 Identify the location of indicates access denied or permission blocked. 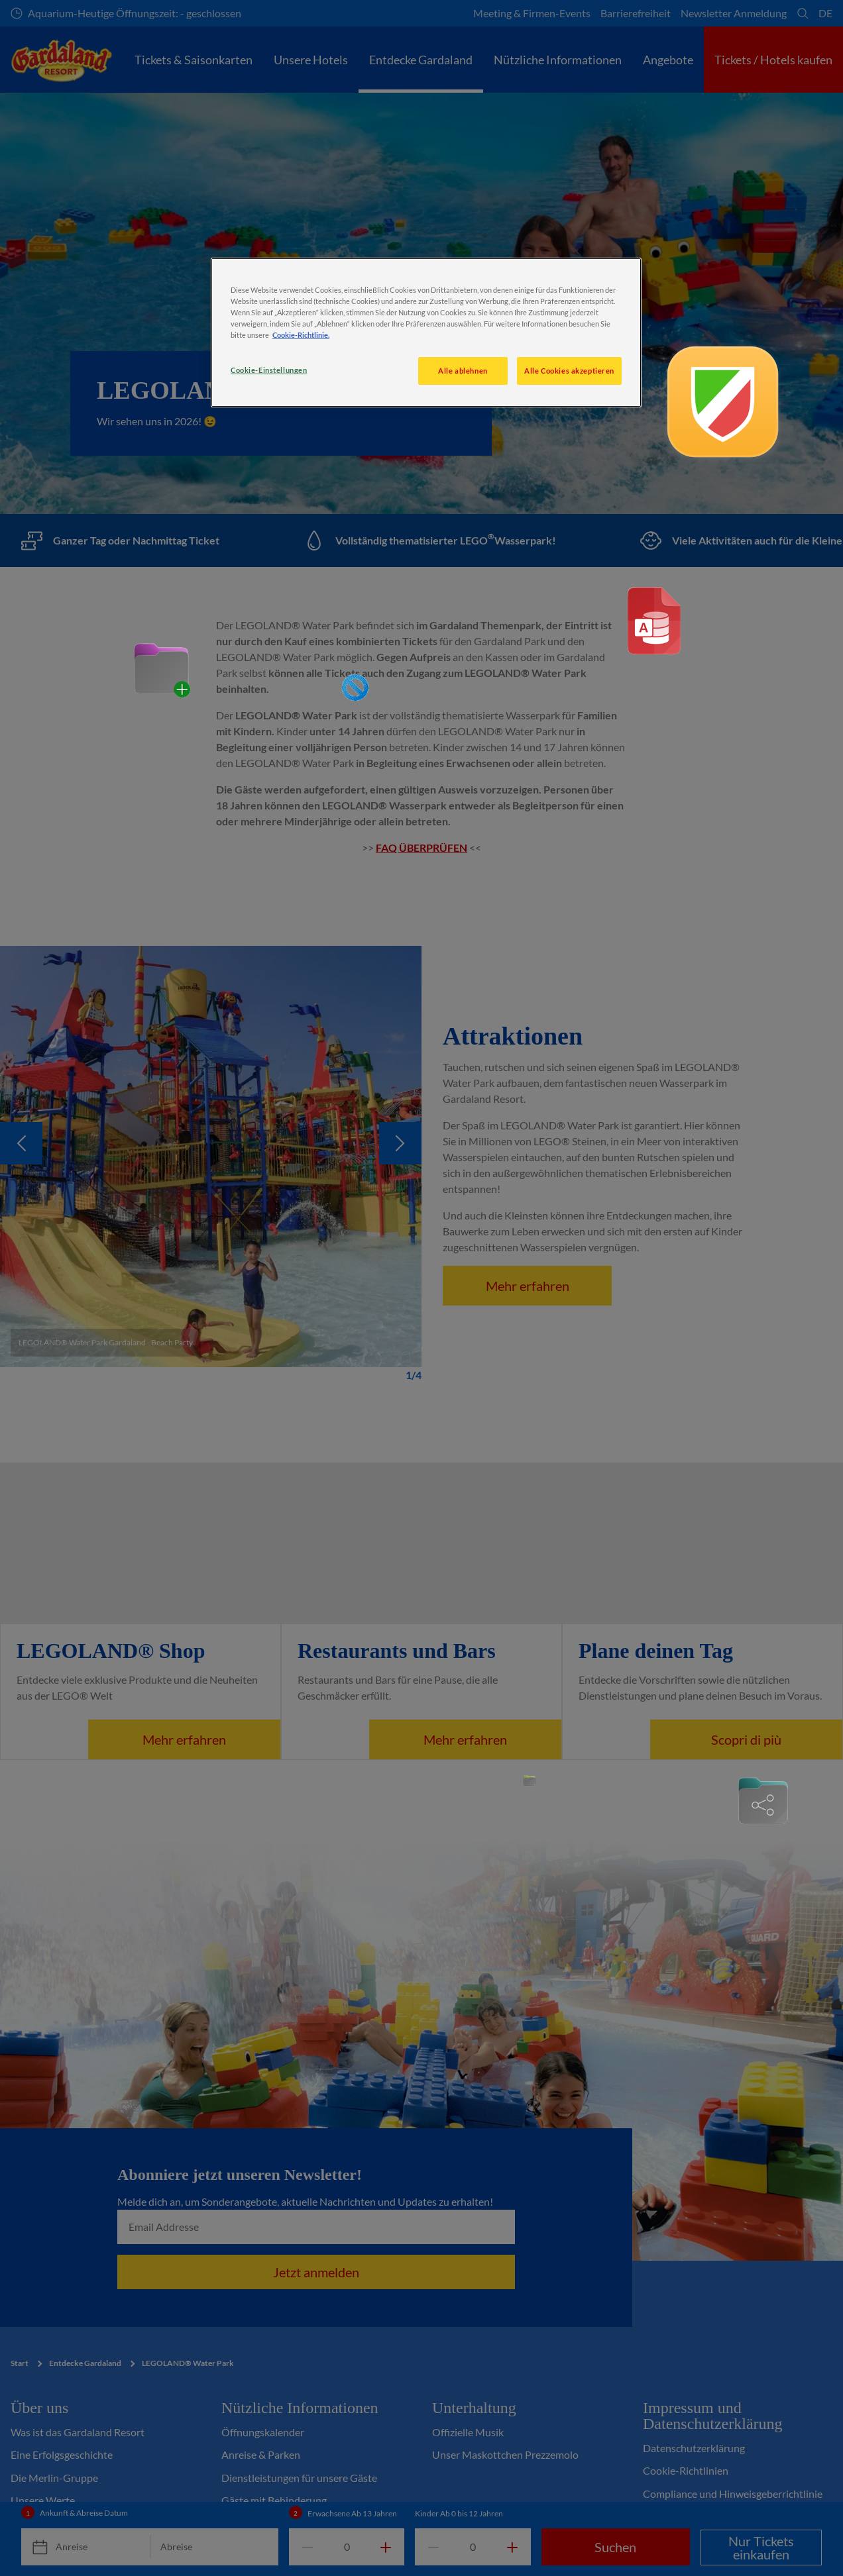
(355, 688).